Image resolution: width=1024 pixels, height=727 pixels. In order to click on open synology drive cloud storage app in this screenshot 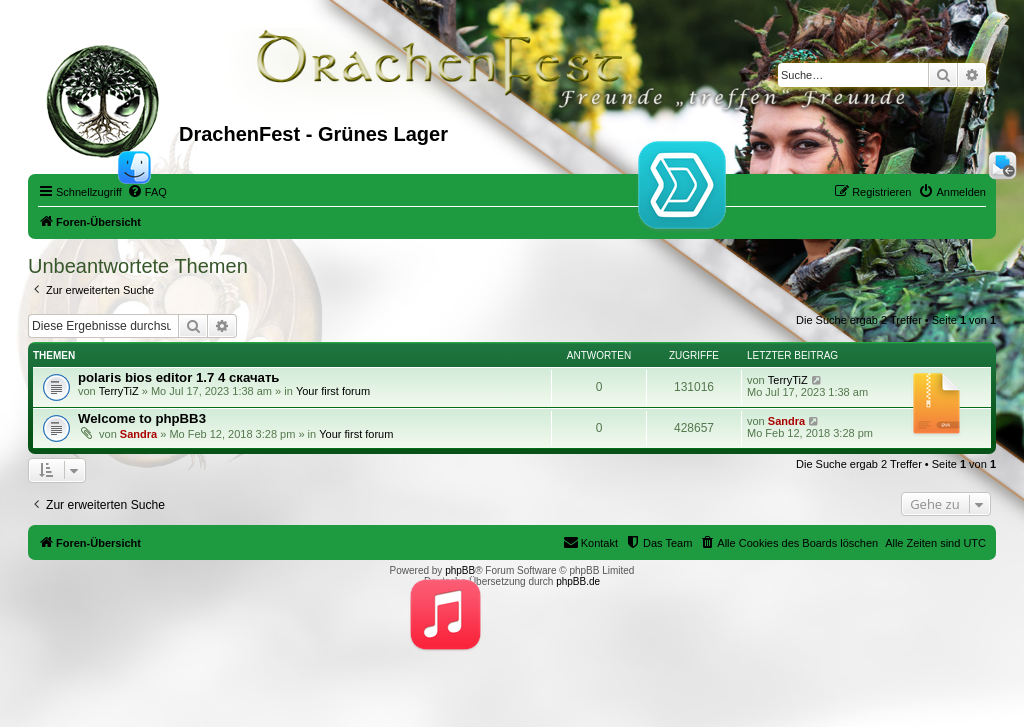, I will do `click(682, 185)`.